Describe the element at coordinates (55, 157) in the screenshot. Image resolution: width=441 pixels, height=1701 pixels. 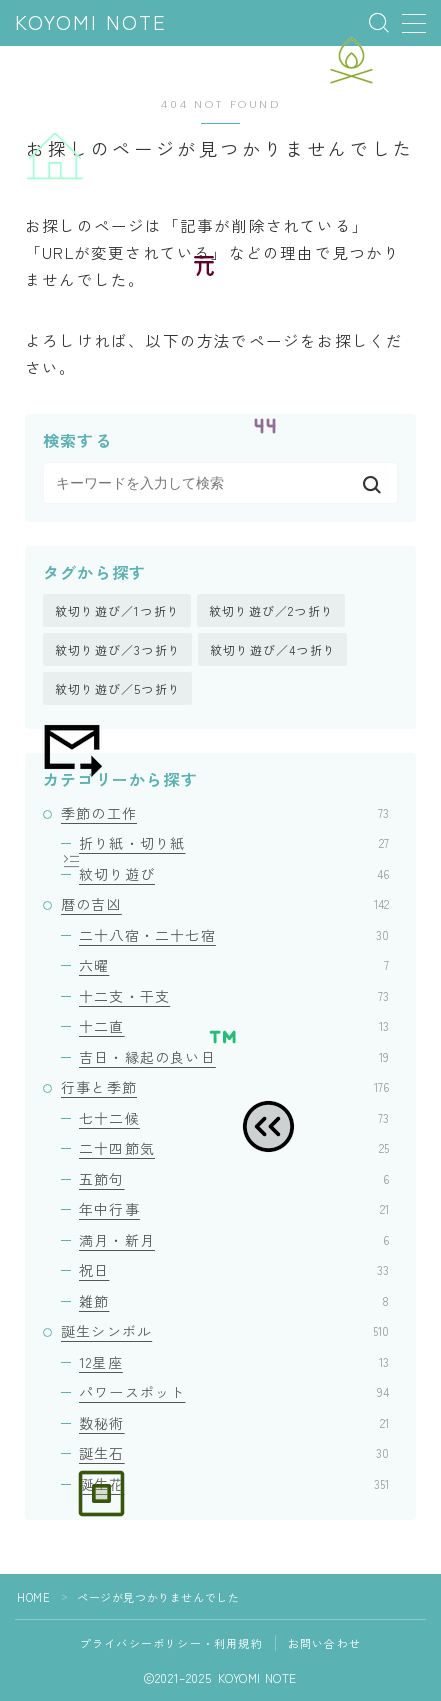
I see `navigate to home screen` at that location.